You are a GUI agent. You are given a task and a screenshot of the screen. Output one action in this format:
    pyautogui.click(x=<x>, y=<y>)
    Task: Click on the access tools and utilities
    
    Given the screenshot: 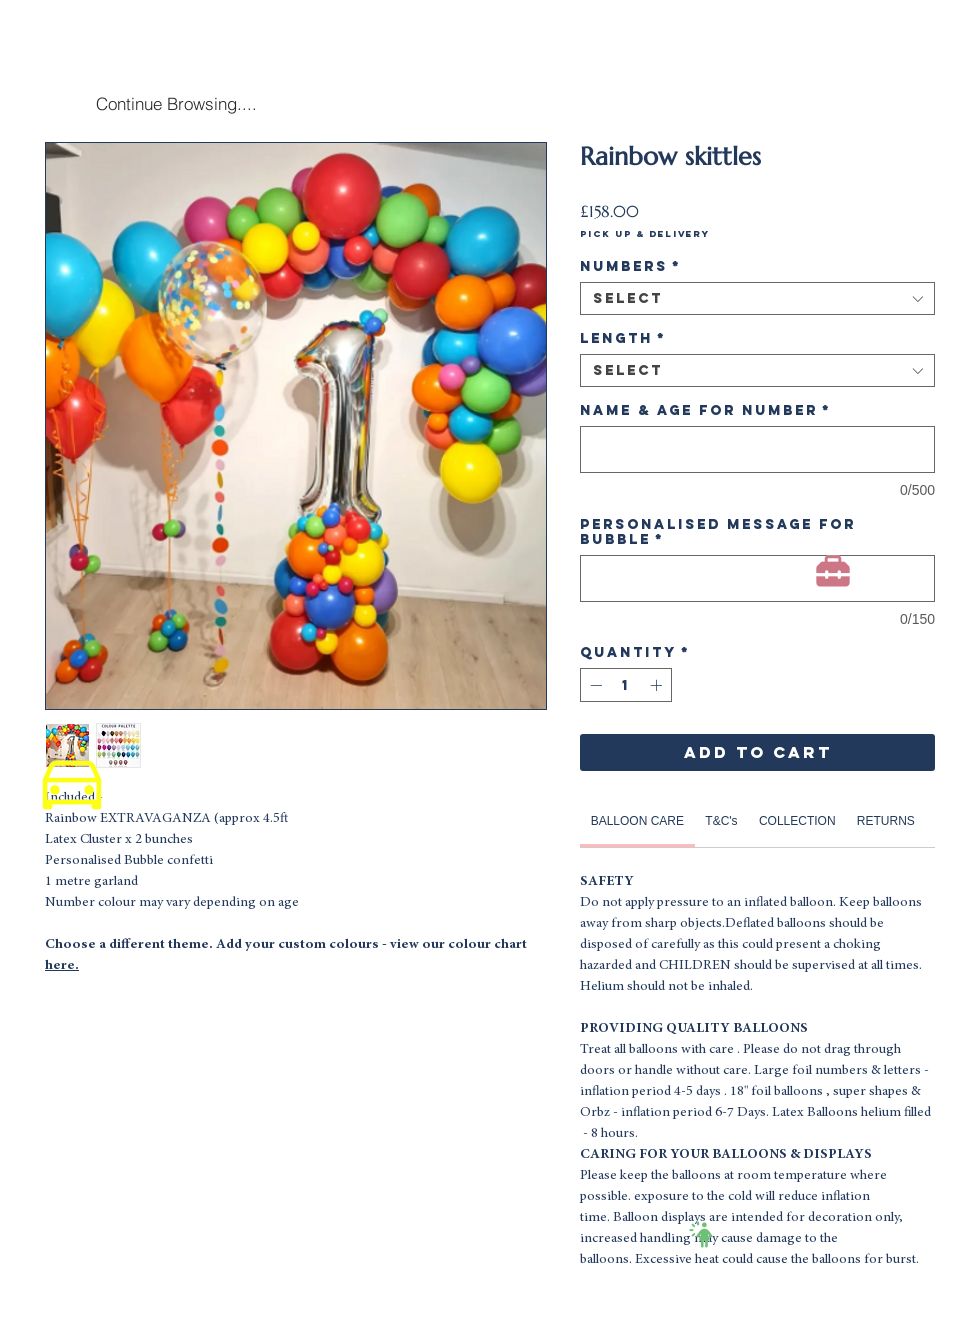 What is the action you would take?
    pyautogui.click(x=833, y=572)
    